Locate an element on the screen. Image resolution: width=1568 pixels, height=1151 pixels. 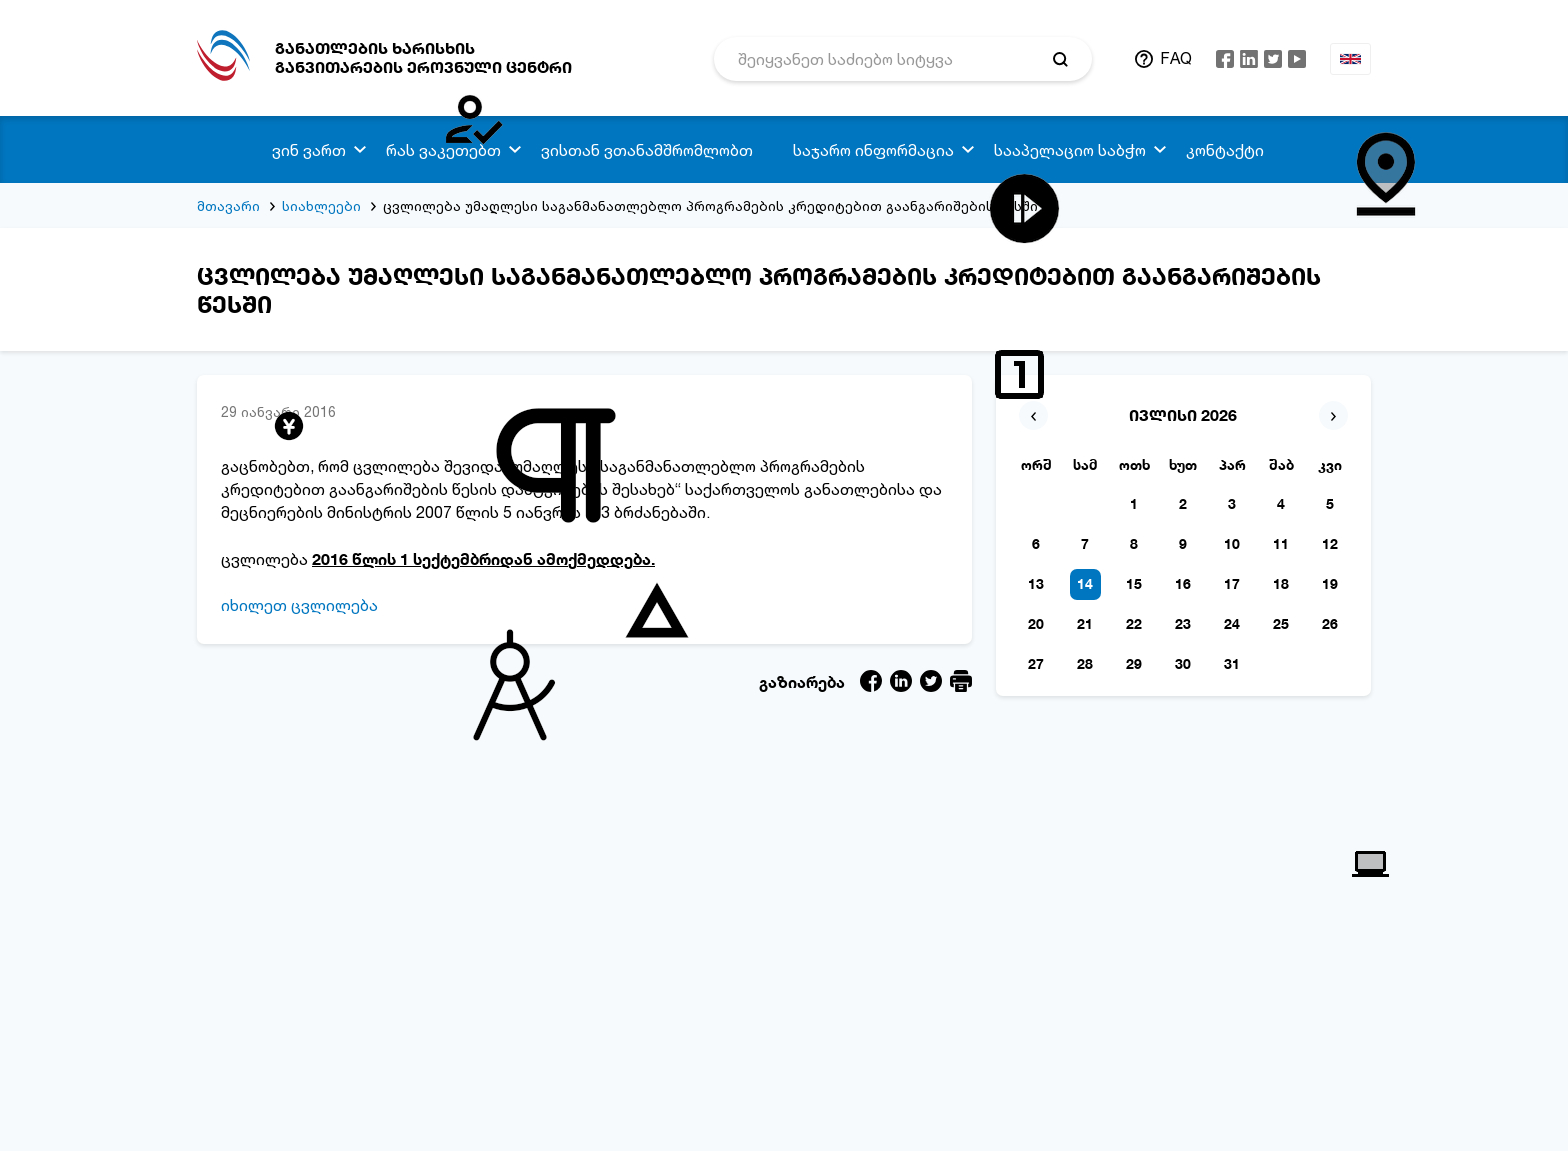
indicates a verified or registered user is located at coordinates (473, 119).